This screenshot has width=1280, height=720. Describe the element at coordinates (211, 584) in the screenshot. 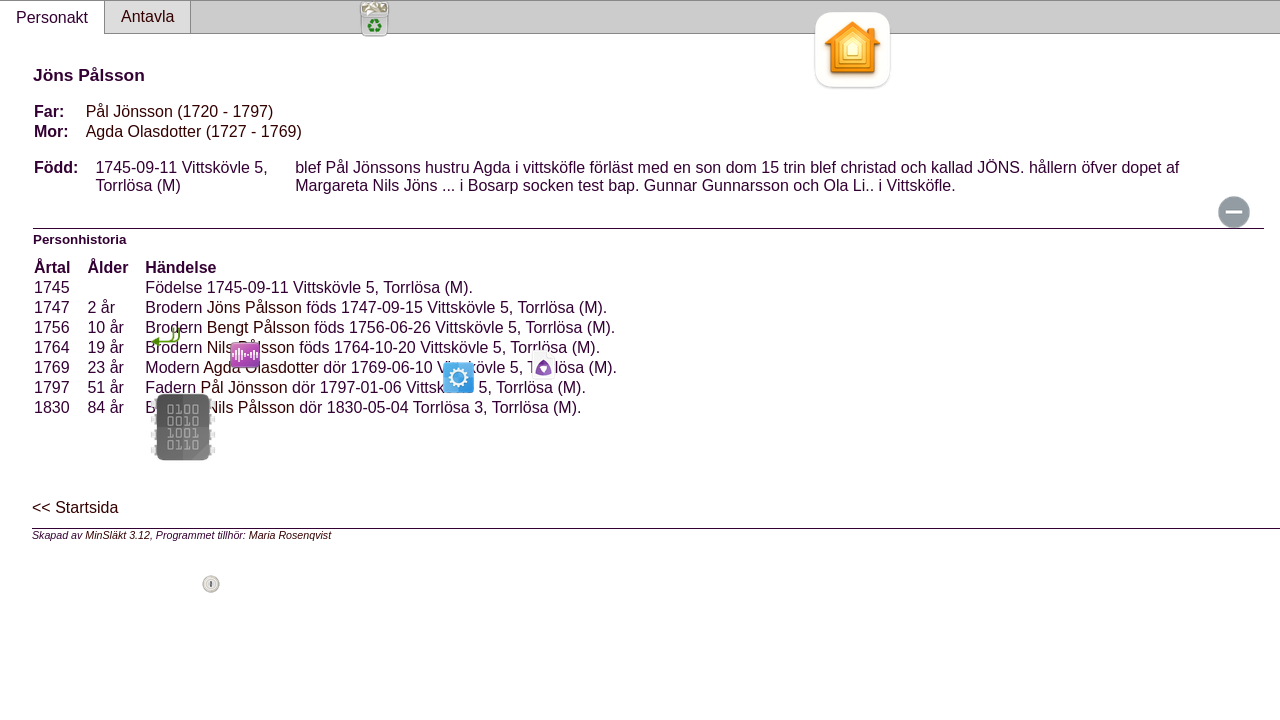

I see `open seahorse password and encryption key manager` at that location.